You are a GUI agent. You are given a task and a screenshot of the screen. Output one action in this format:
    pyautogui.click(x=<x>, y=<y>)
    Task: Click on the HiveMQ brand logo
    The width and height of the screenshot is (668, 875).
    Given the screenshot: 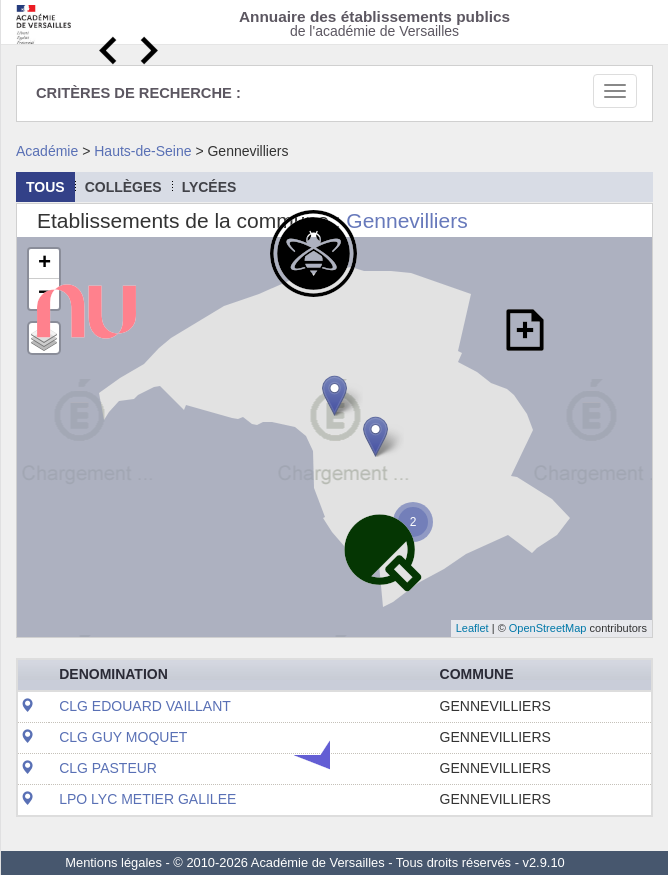 What is the action you would take?
    pyautogui.click(x=313, y=253)
    